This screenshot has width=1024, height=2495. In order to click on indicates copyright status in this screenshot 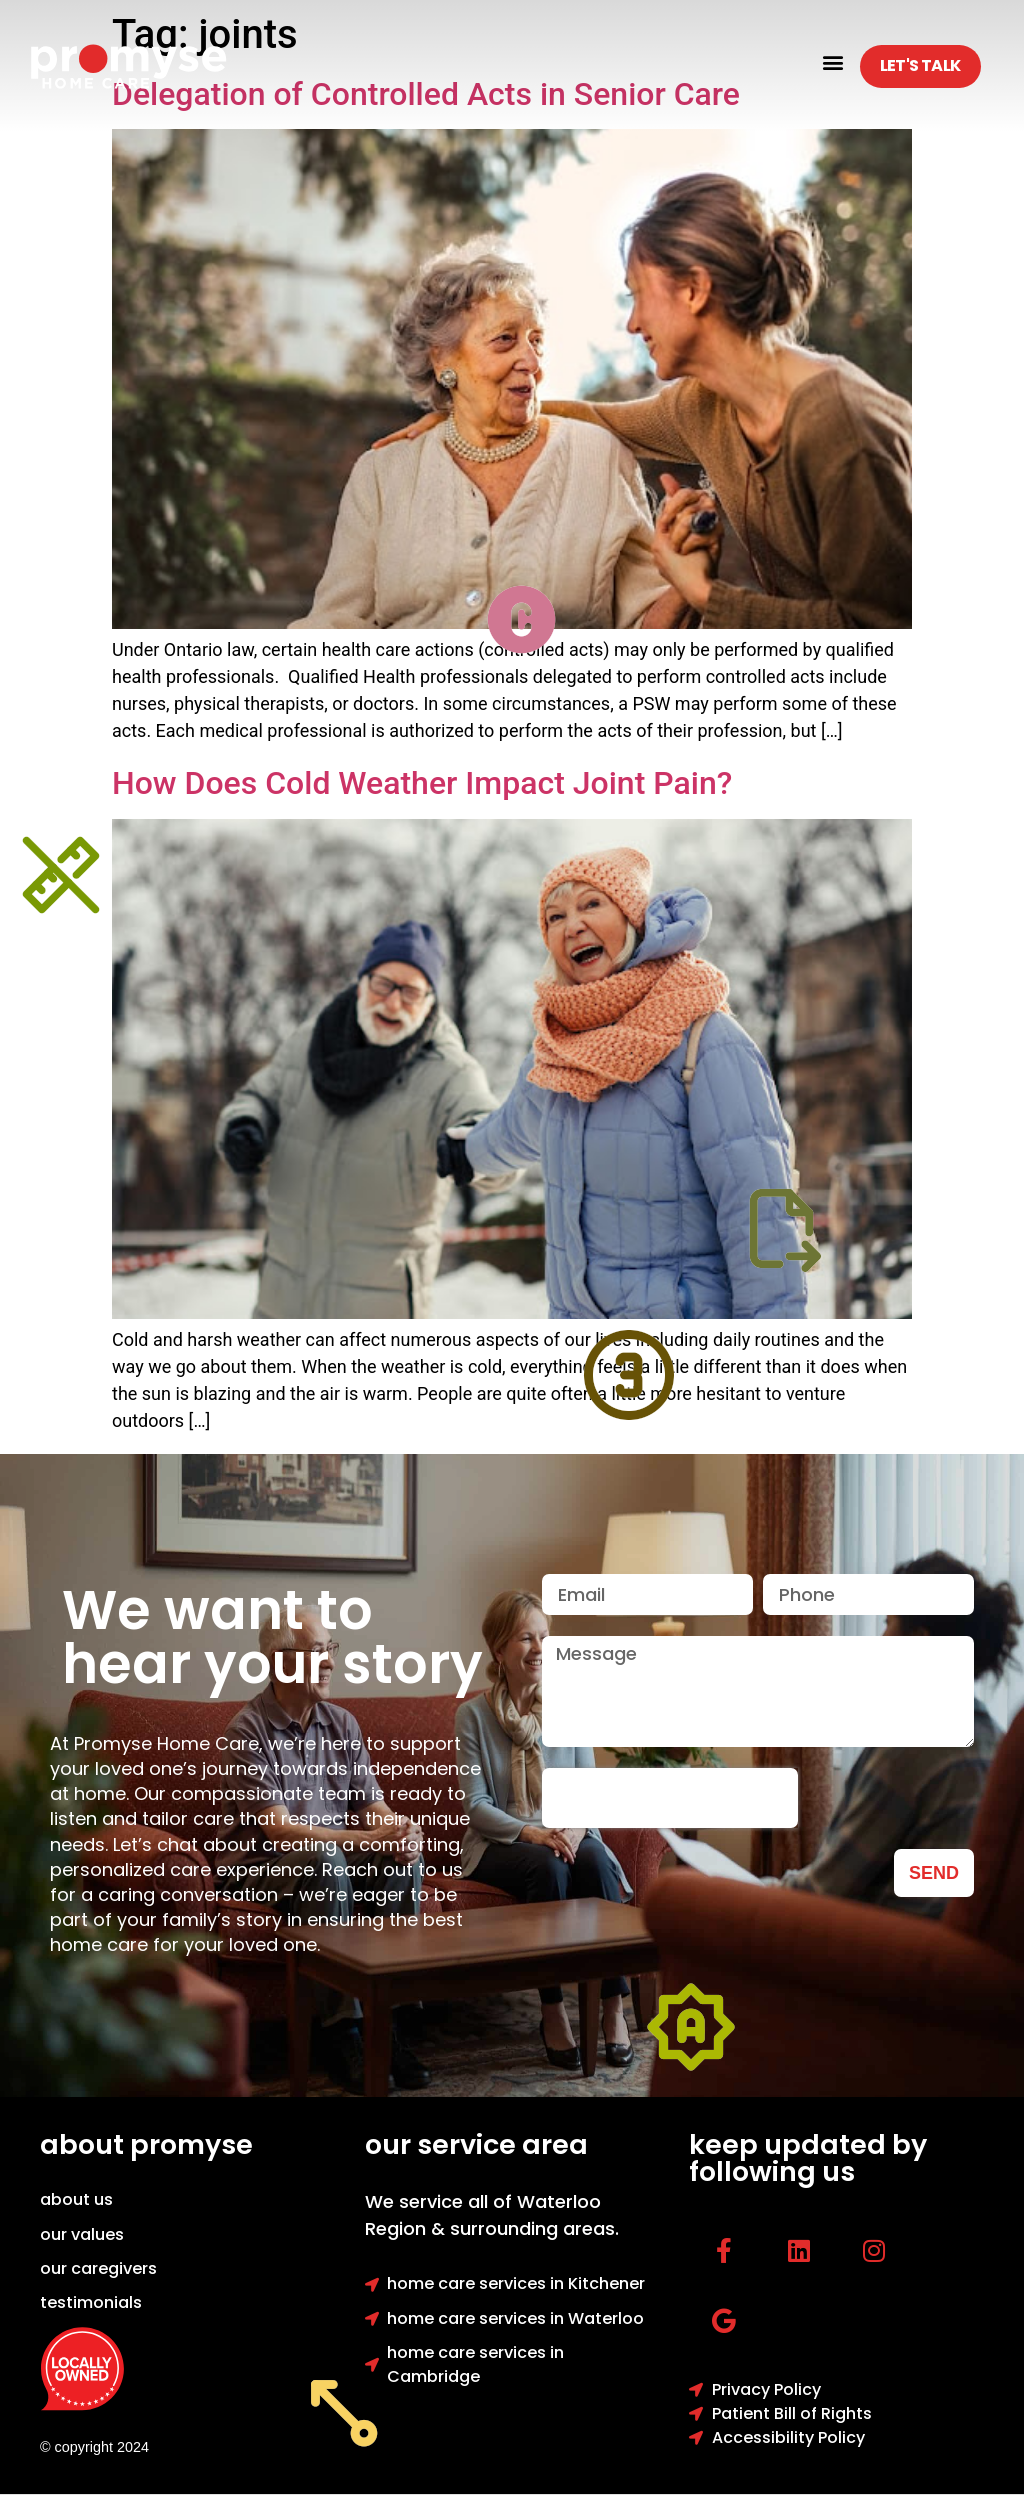, I will do `click(521, 619)`.